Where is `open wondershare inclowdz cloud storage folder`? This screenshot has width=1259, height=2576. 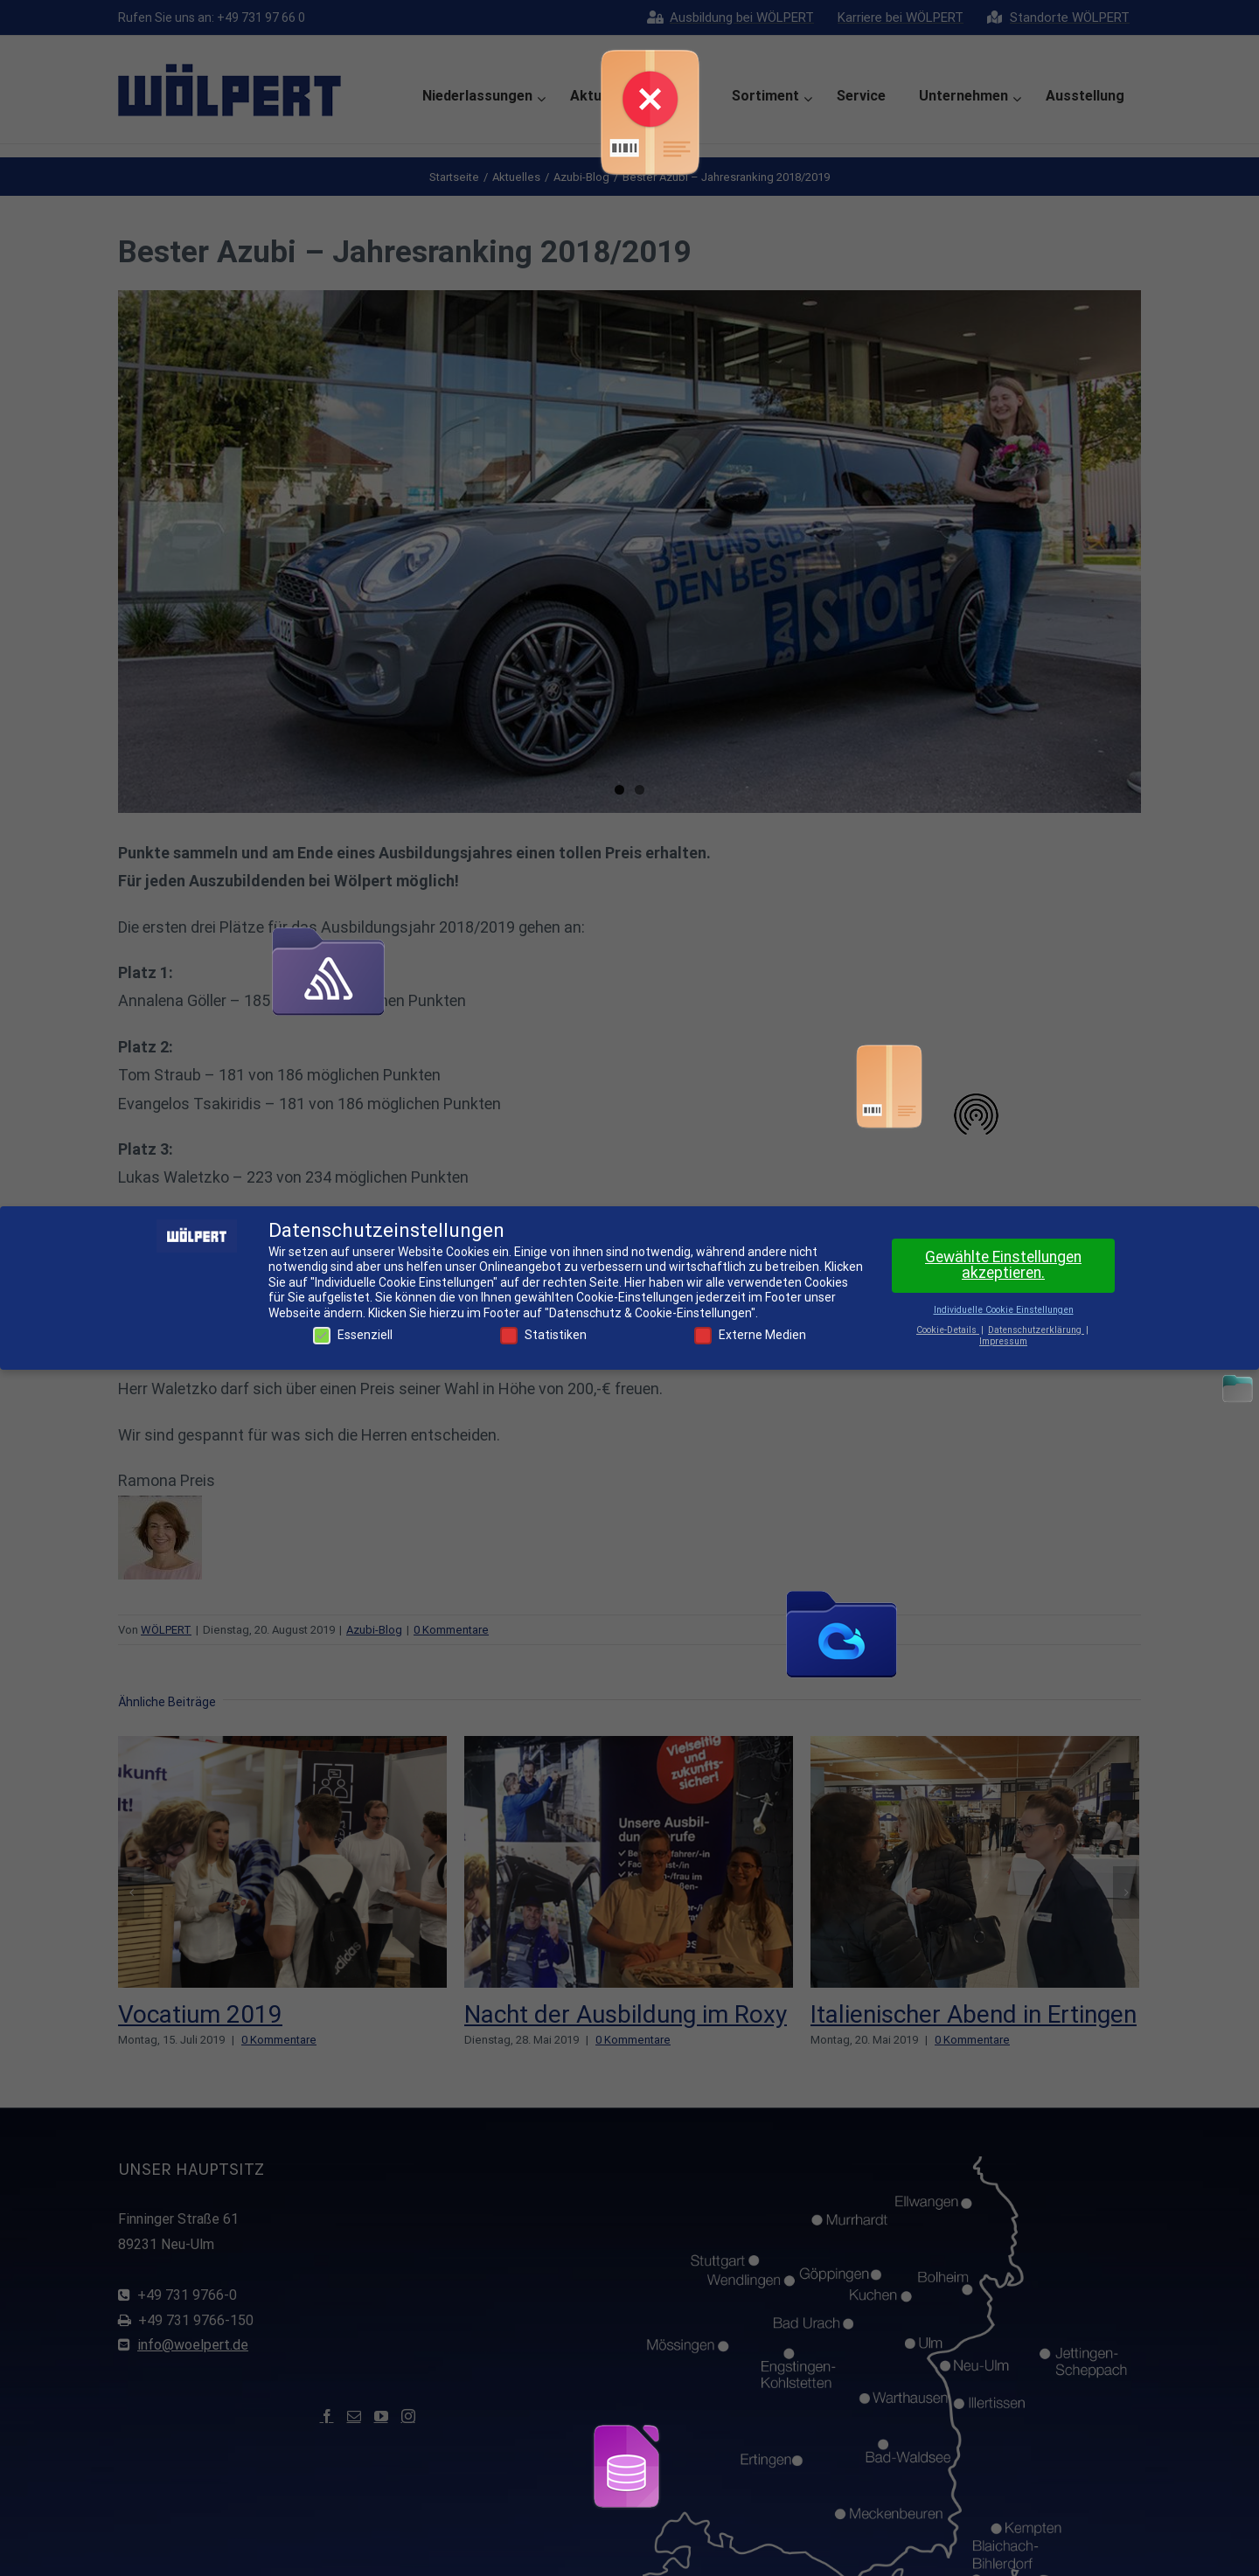 open wondershare inclowdz cloud storage folder is located at coordinates (841, 1637).